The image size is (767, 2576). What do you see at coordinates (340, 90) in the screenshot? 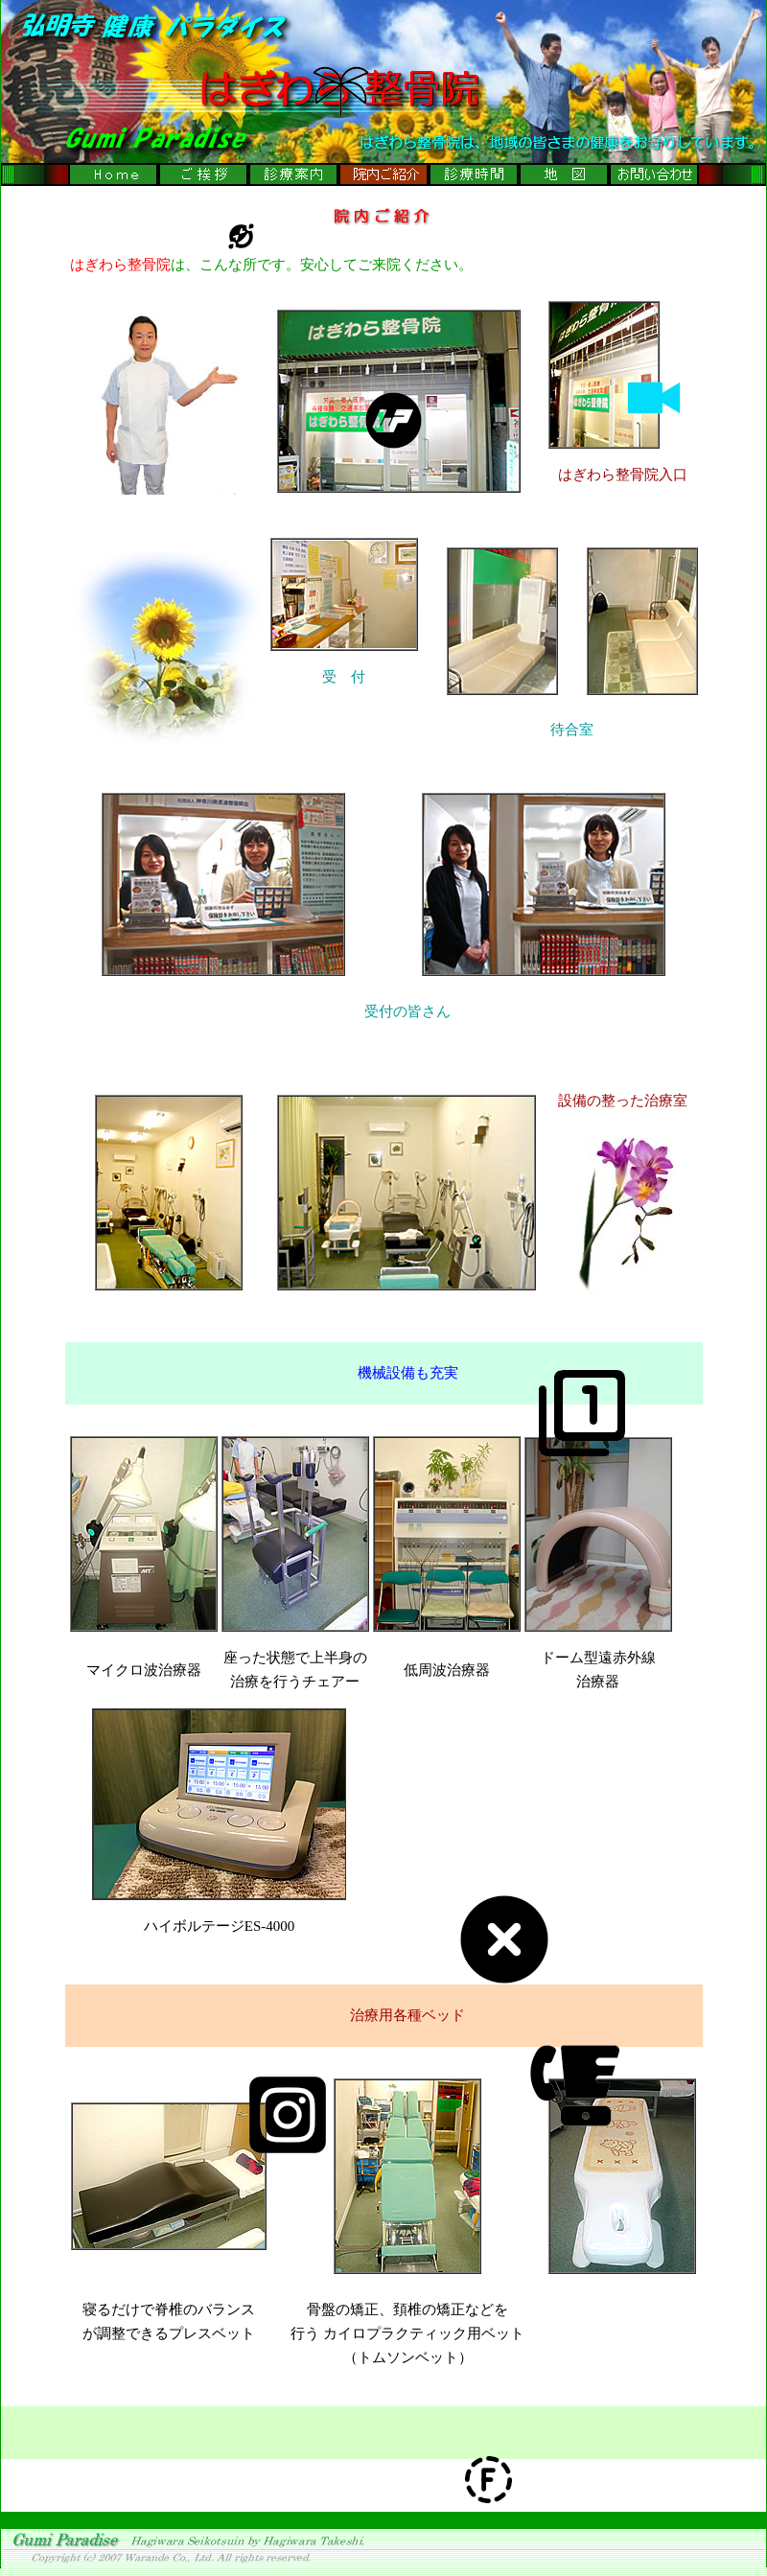
I see `browse vacation or tropical destinations` at bounding box center [340, 90].